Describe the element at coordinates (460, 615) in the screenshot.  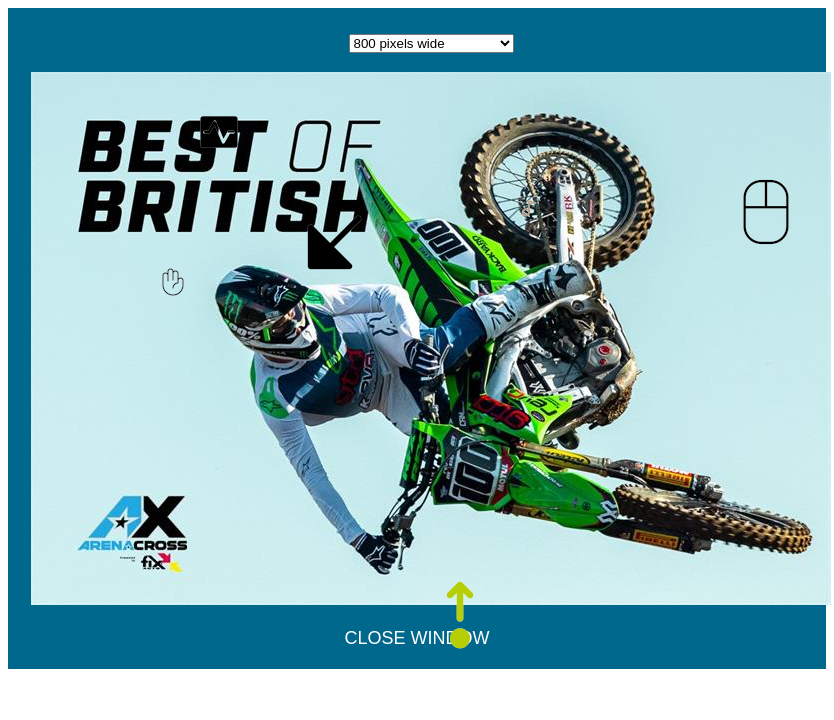
I see `move item up in a list` at that location.